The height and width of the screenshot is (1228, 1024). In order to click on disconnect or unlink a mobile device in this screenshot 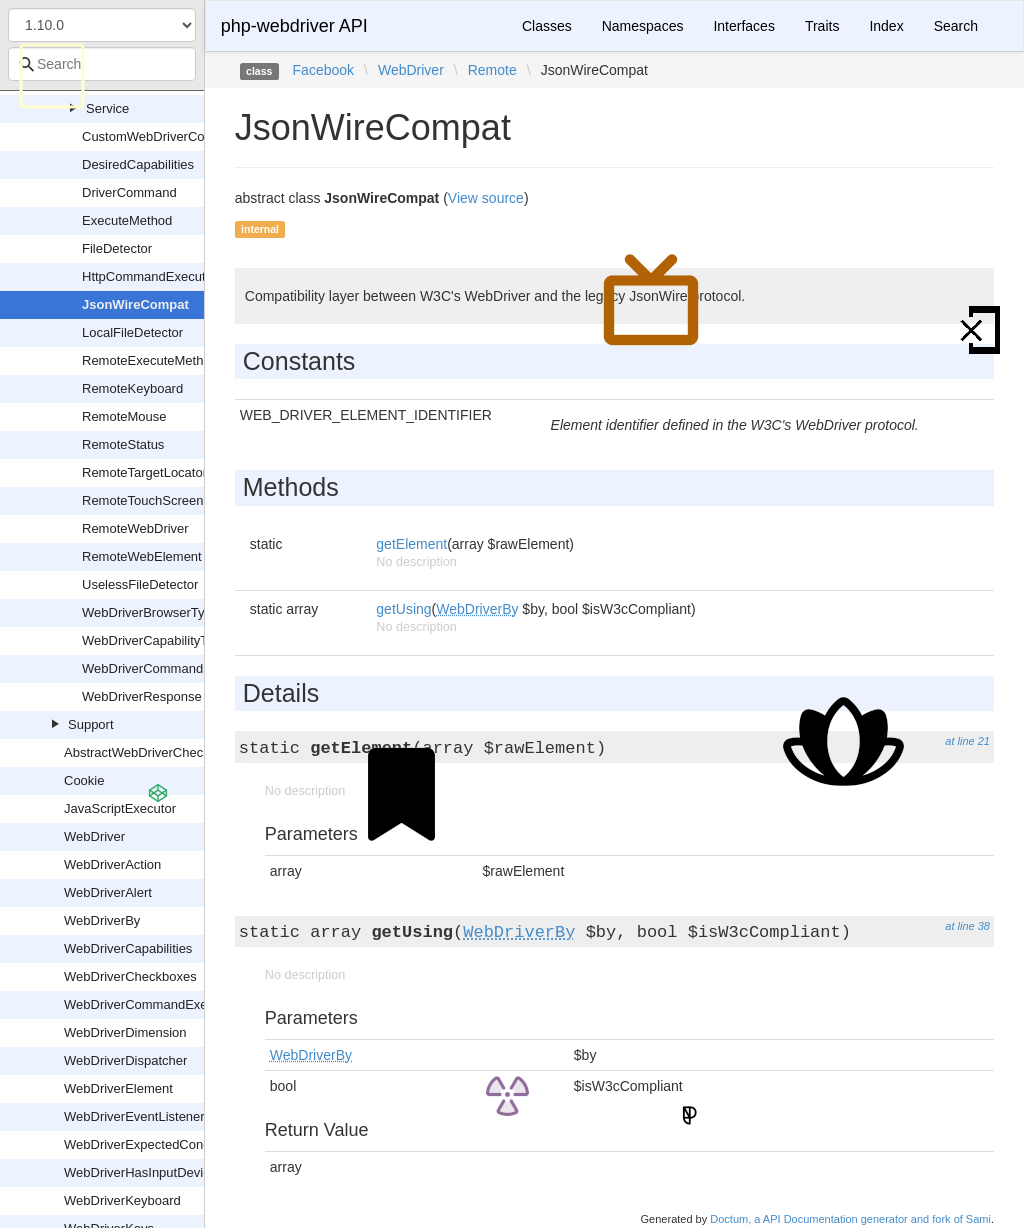, I will do `click(980, 330)`.